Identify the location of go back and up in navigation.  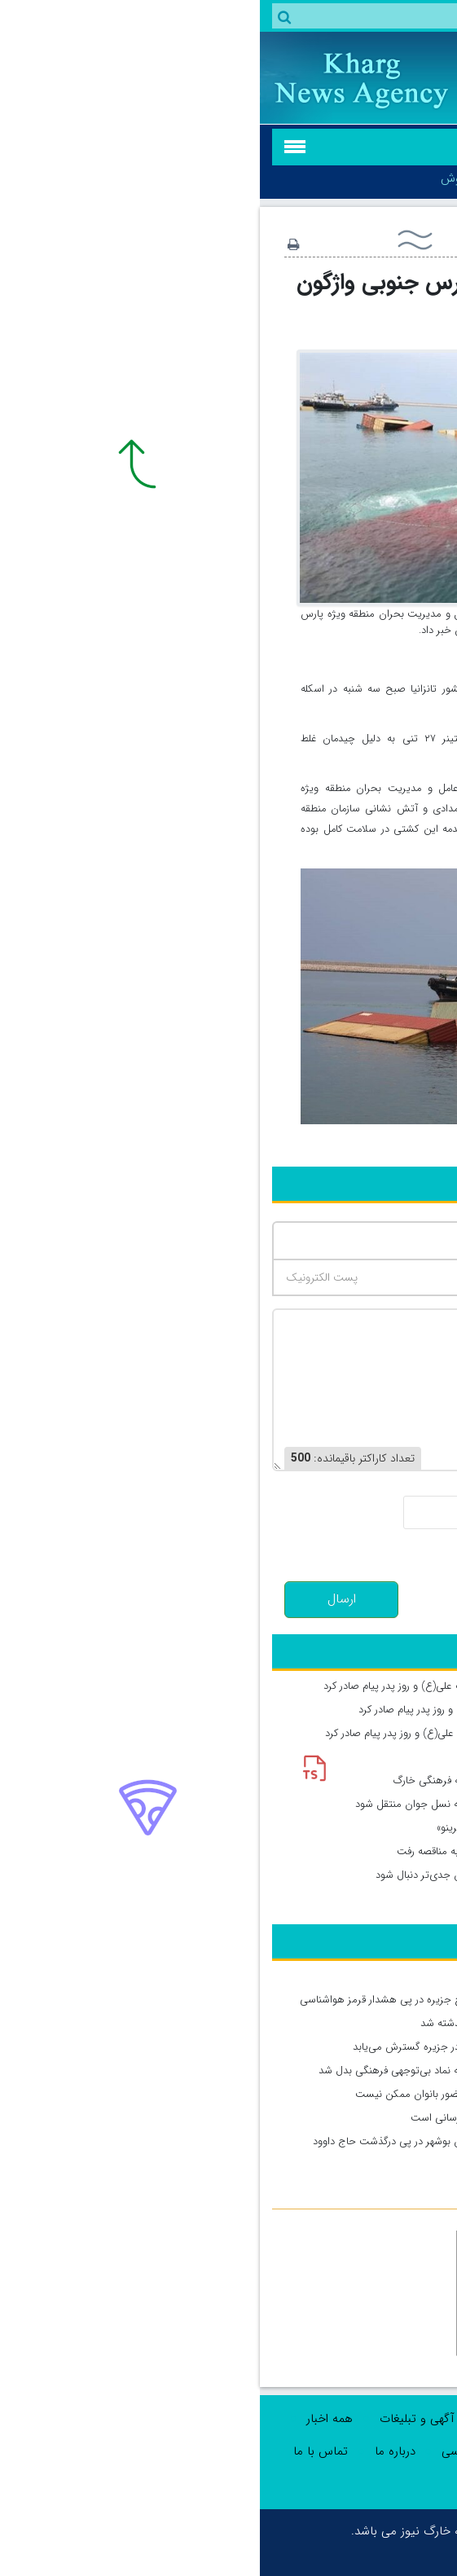
(137, 464).